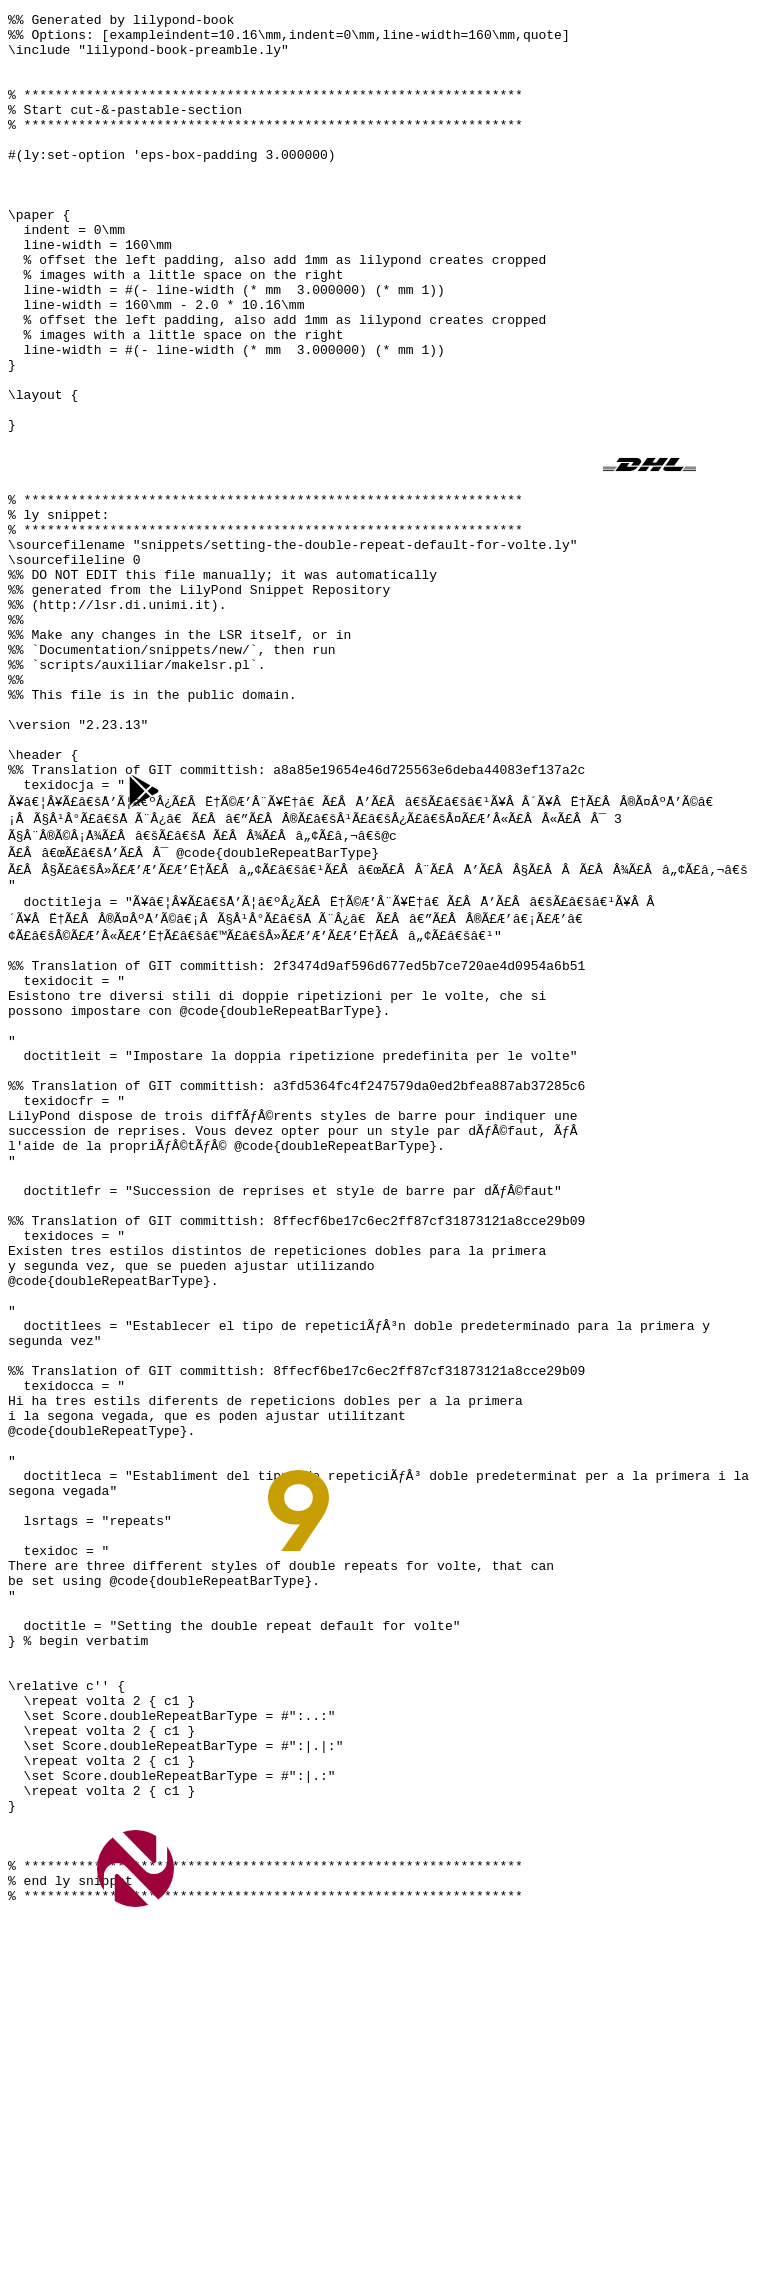 The width and height of the screenshot is (768, 2276). Describe the element at coordinates (144, 791) in the screenshot. I see `open the Google Play Store` at that location.